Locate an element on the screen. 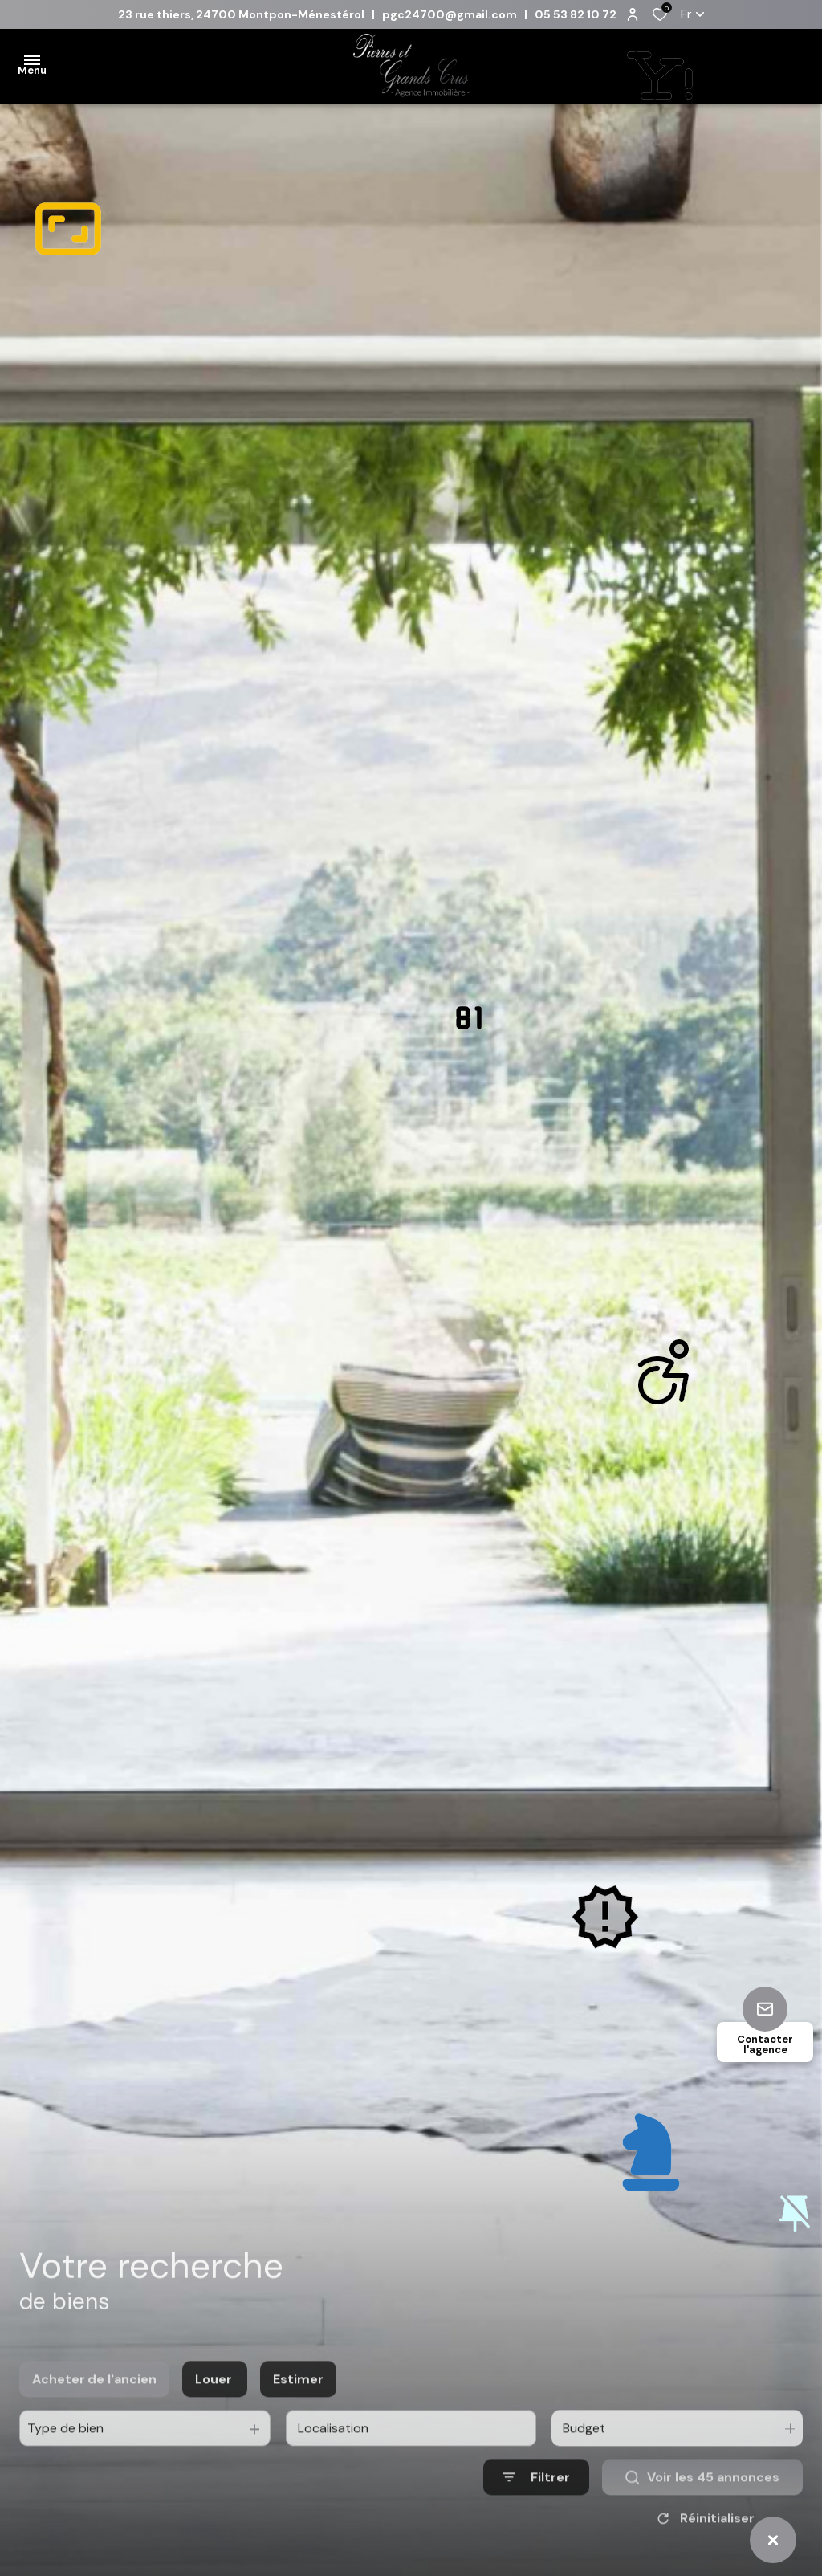 The height and width of the screenshot is (2576, 822). link to Yahoo account is located at coordinates (661, 75).